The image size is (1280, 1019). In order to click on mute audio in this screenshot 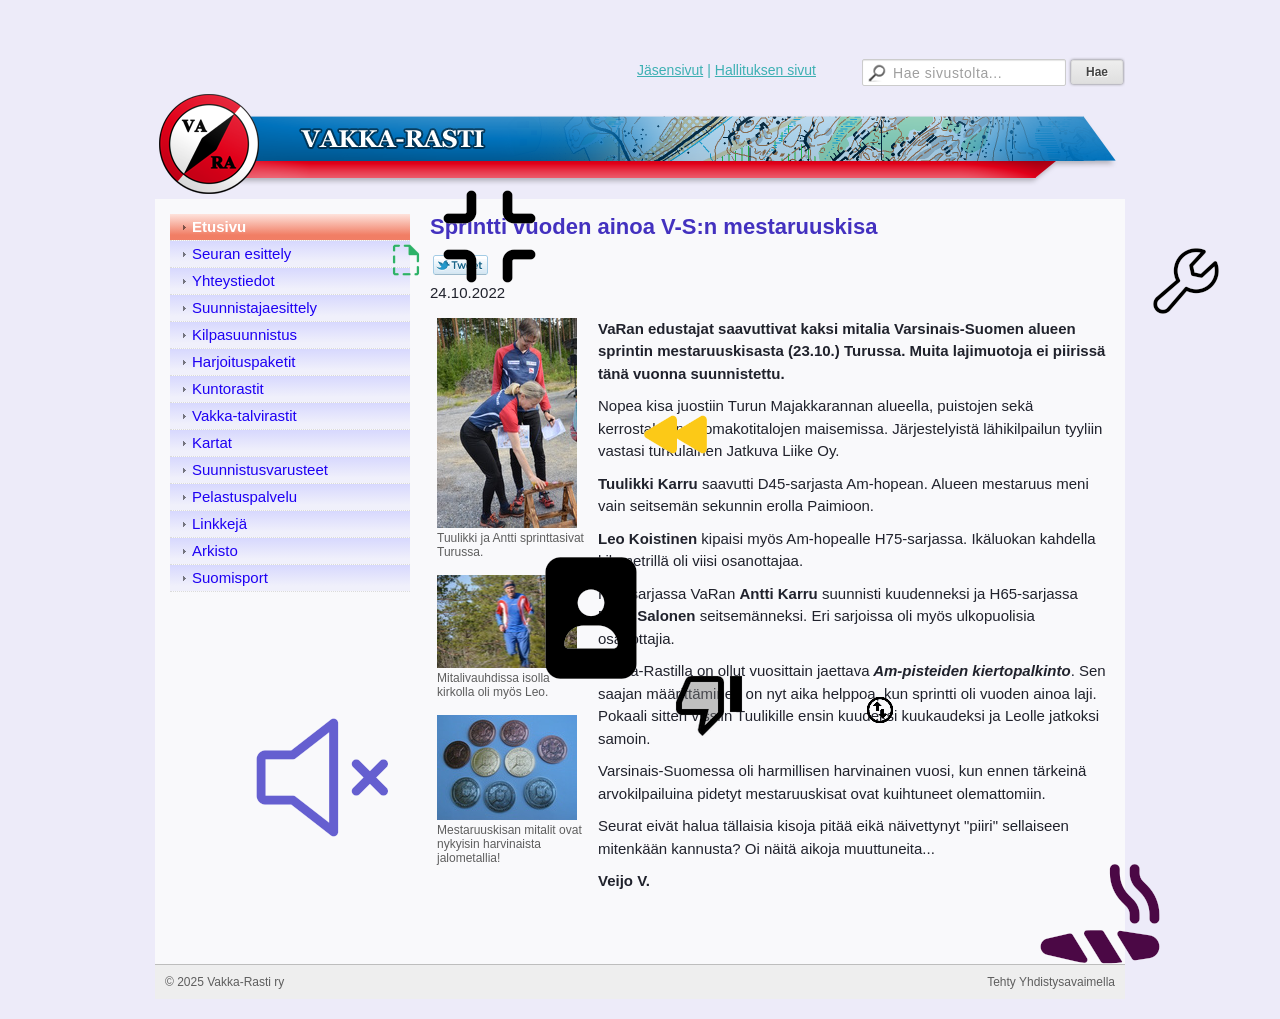, I will do `click(315, 777)`.